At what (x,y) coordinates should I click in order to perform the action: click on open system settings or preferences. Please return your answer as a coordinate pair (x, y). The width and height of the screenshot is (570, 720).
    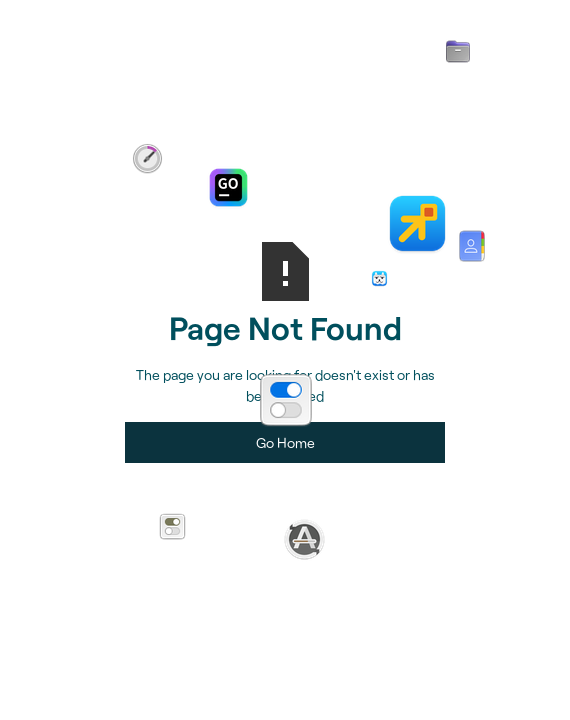
    Looking at the image, I should click on (172, 526).